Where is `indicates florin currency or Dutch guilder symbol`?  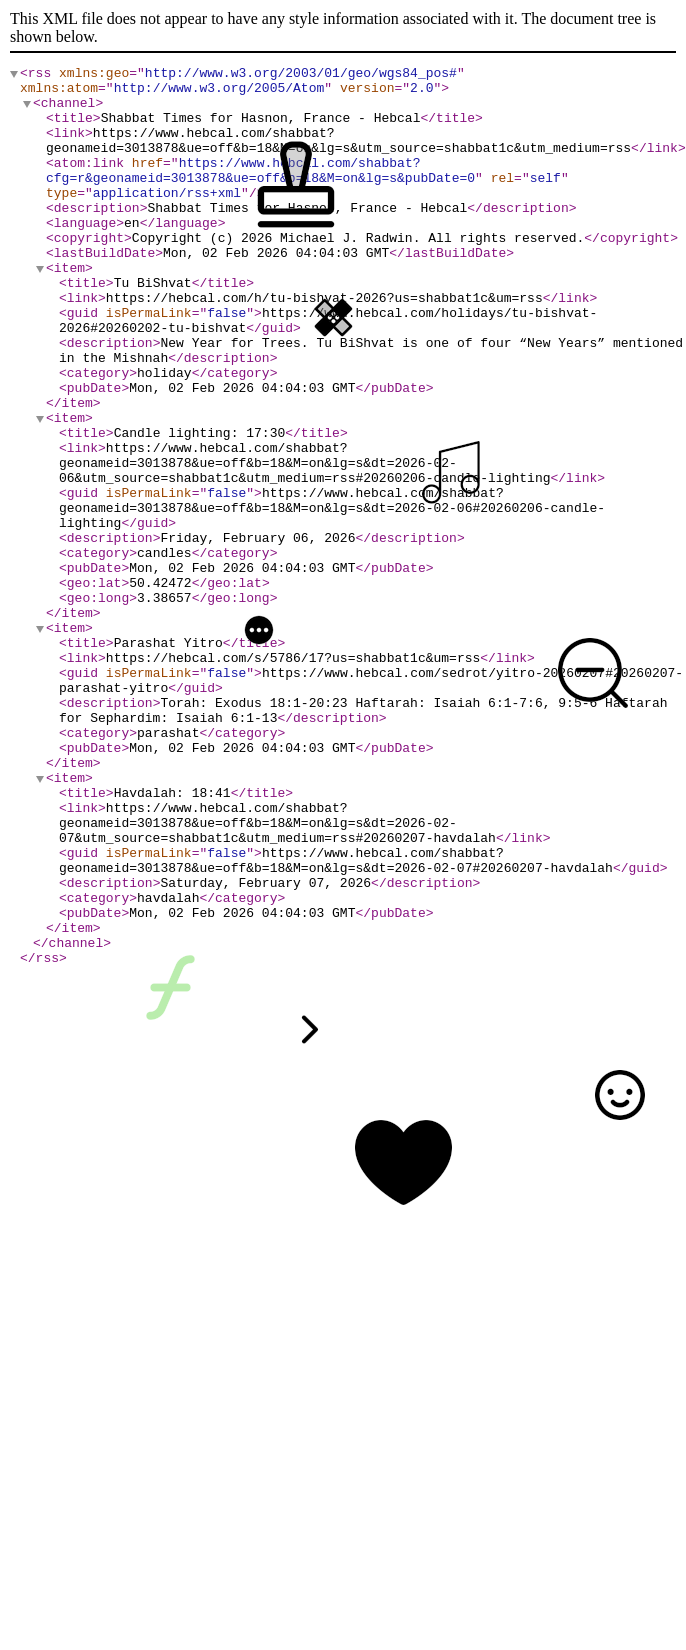 indicates florin currency or Dutch guilder symbol is located at coordinates (170, 987).